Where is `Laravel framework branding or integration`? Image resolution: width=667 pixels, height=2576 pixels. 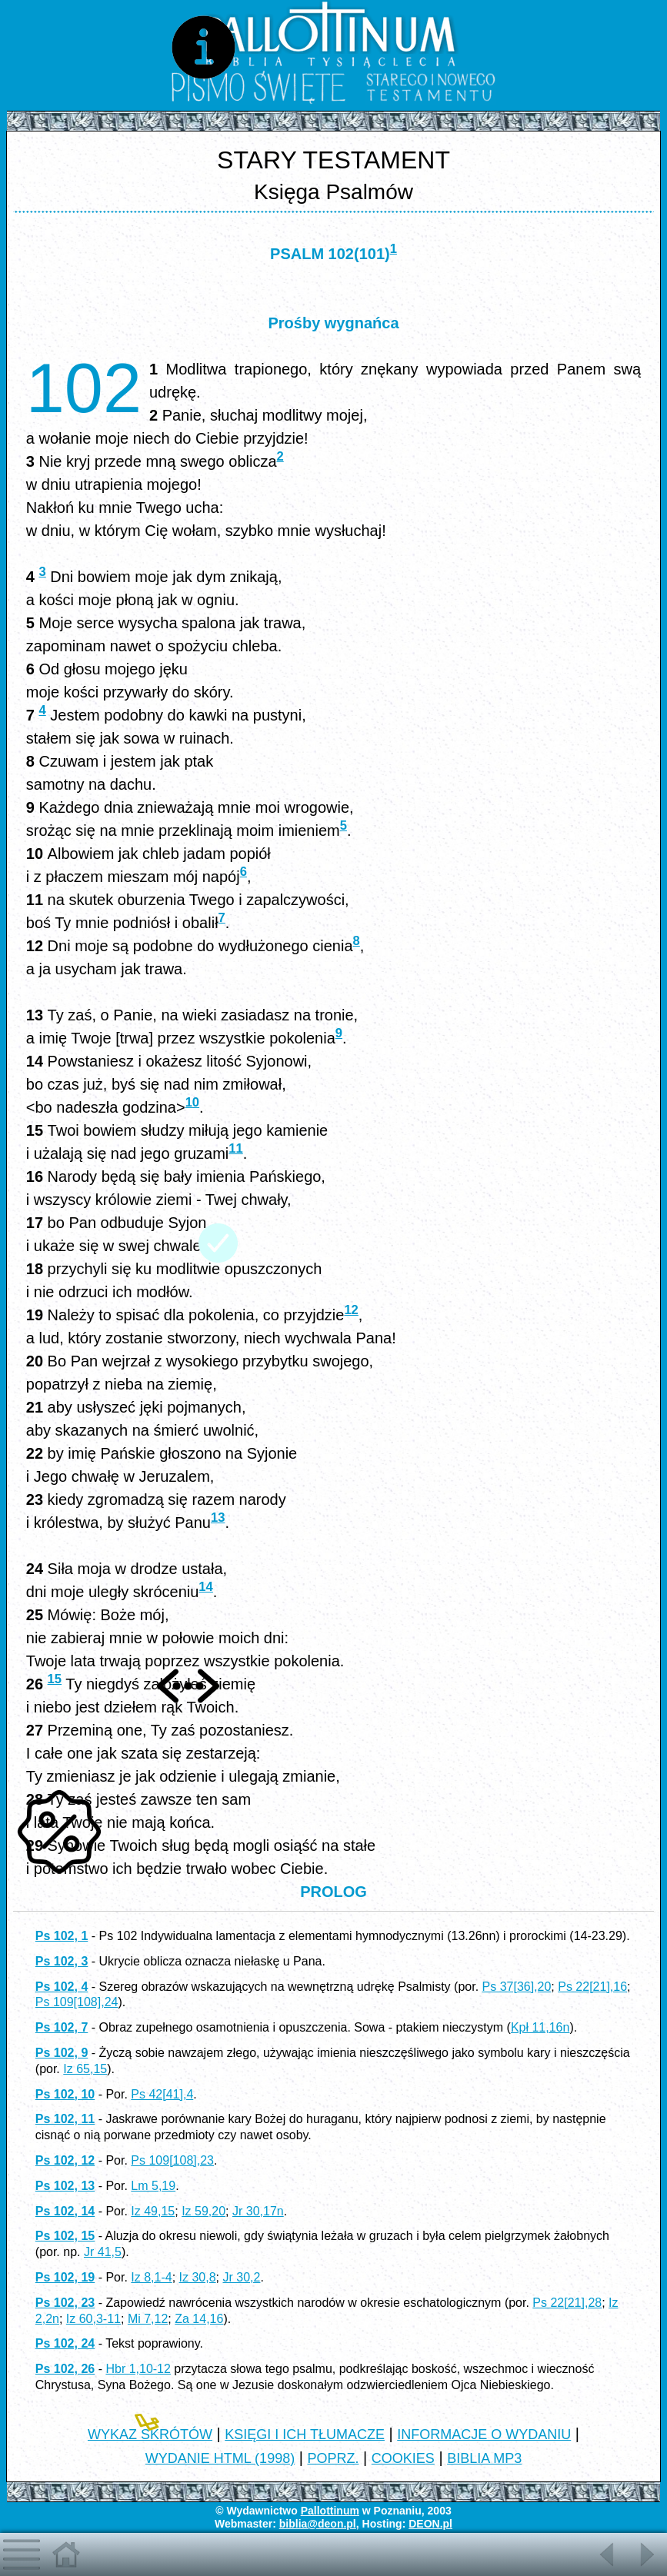 Laravel framework branding or integration is located at coordinates (147, 2422).